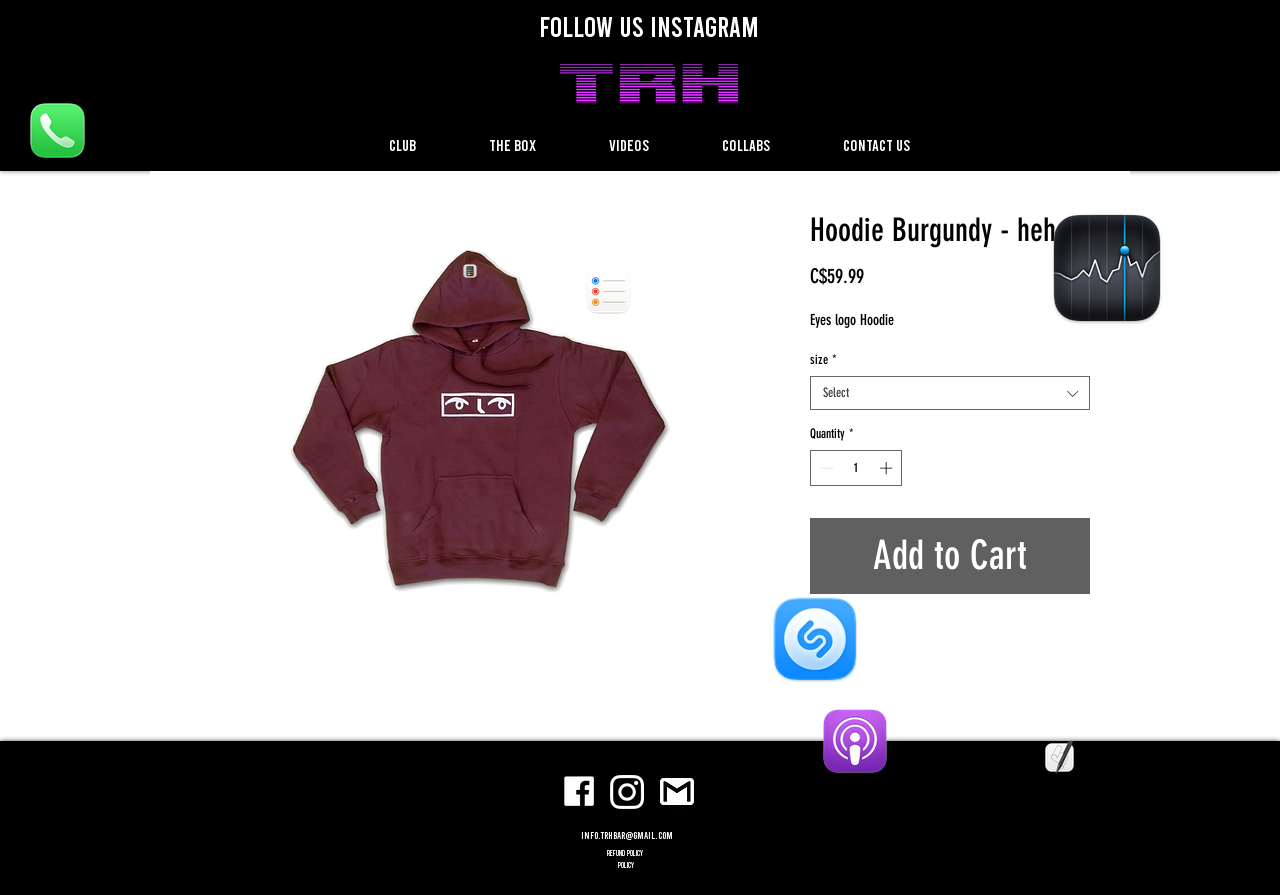 This screenshot has height=895, width=1280. What do you see at coordinates (855, 741) in the screenshot?
I see `open the Apple Podcasts app` at bounding box center [855, 741].